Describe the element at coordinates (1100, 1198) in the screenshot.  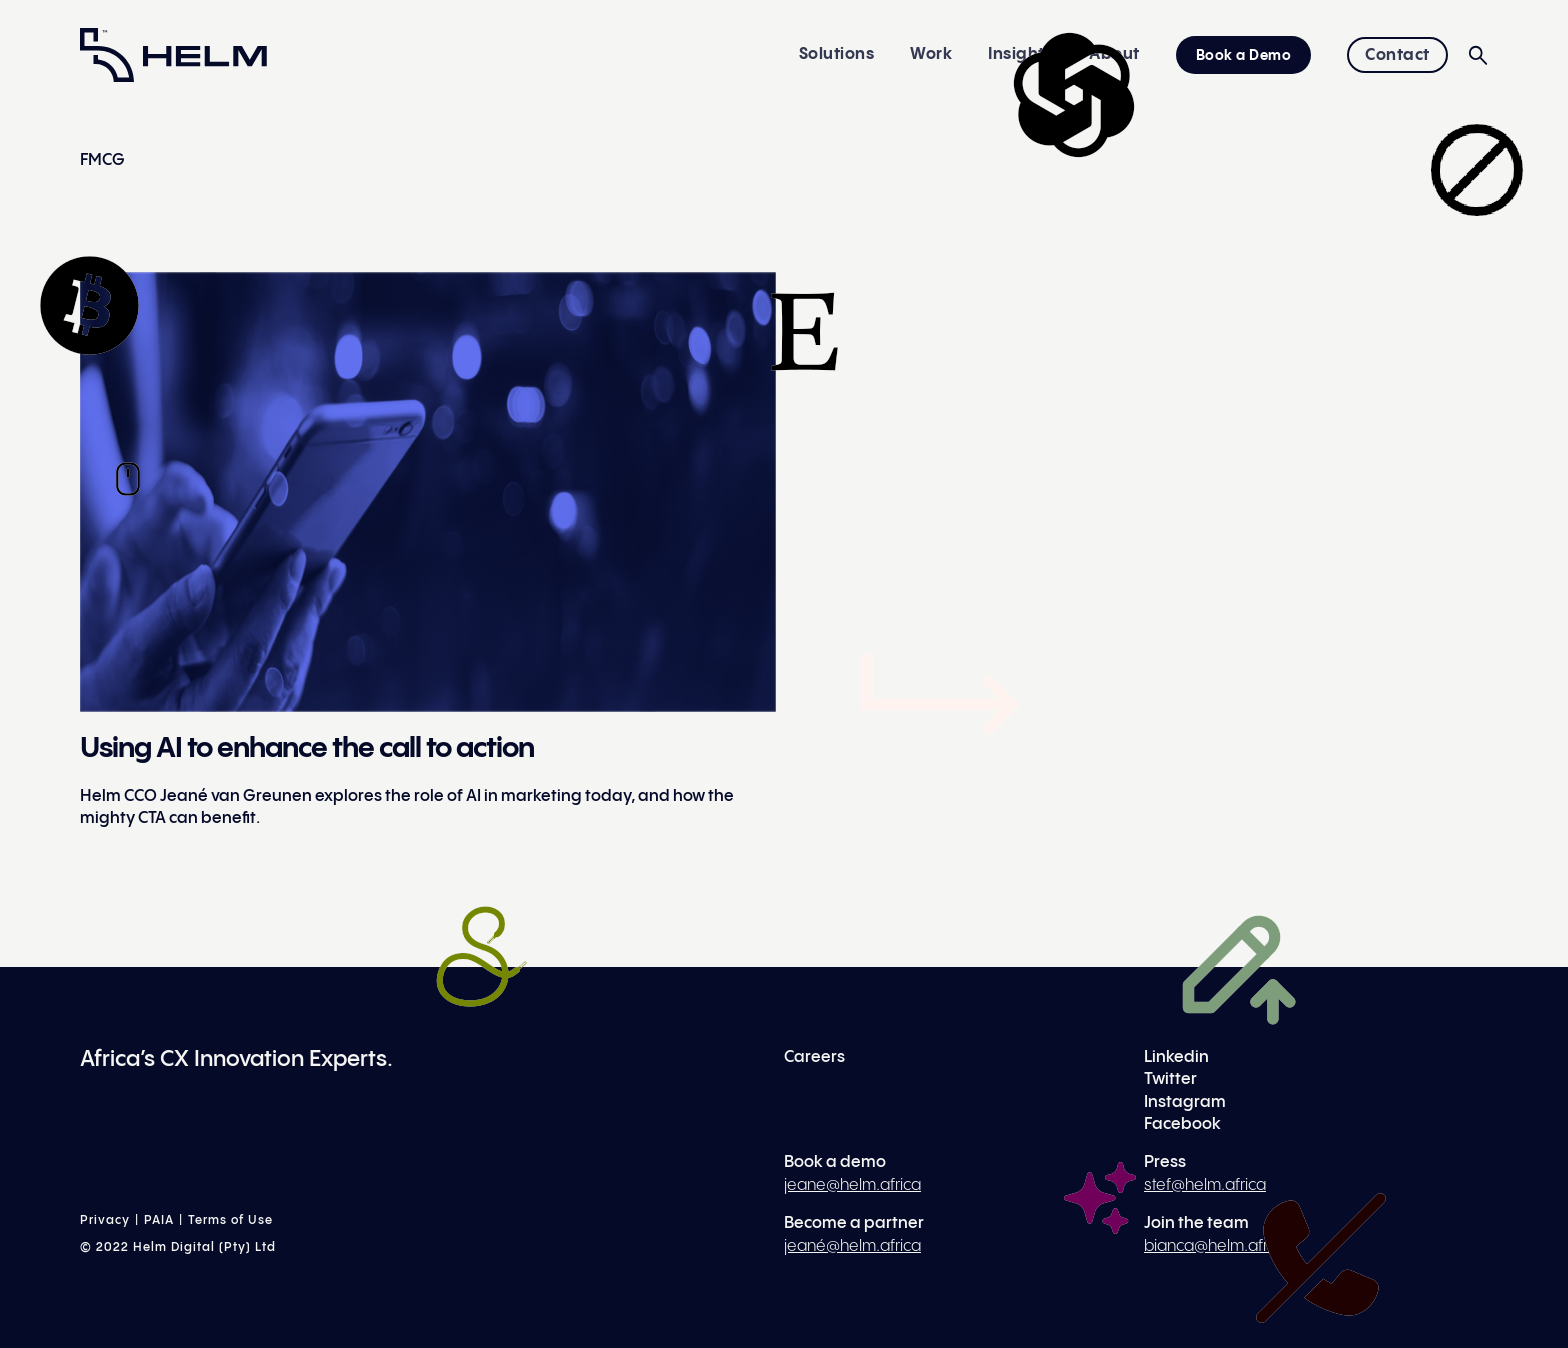
I see `indicates AI-generated or enhanced content` at that location.